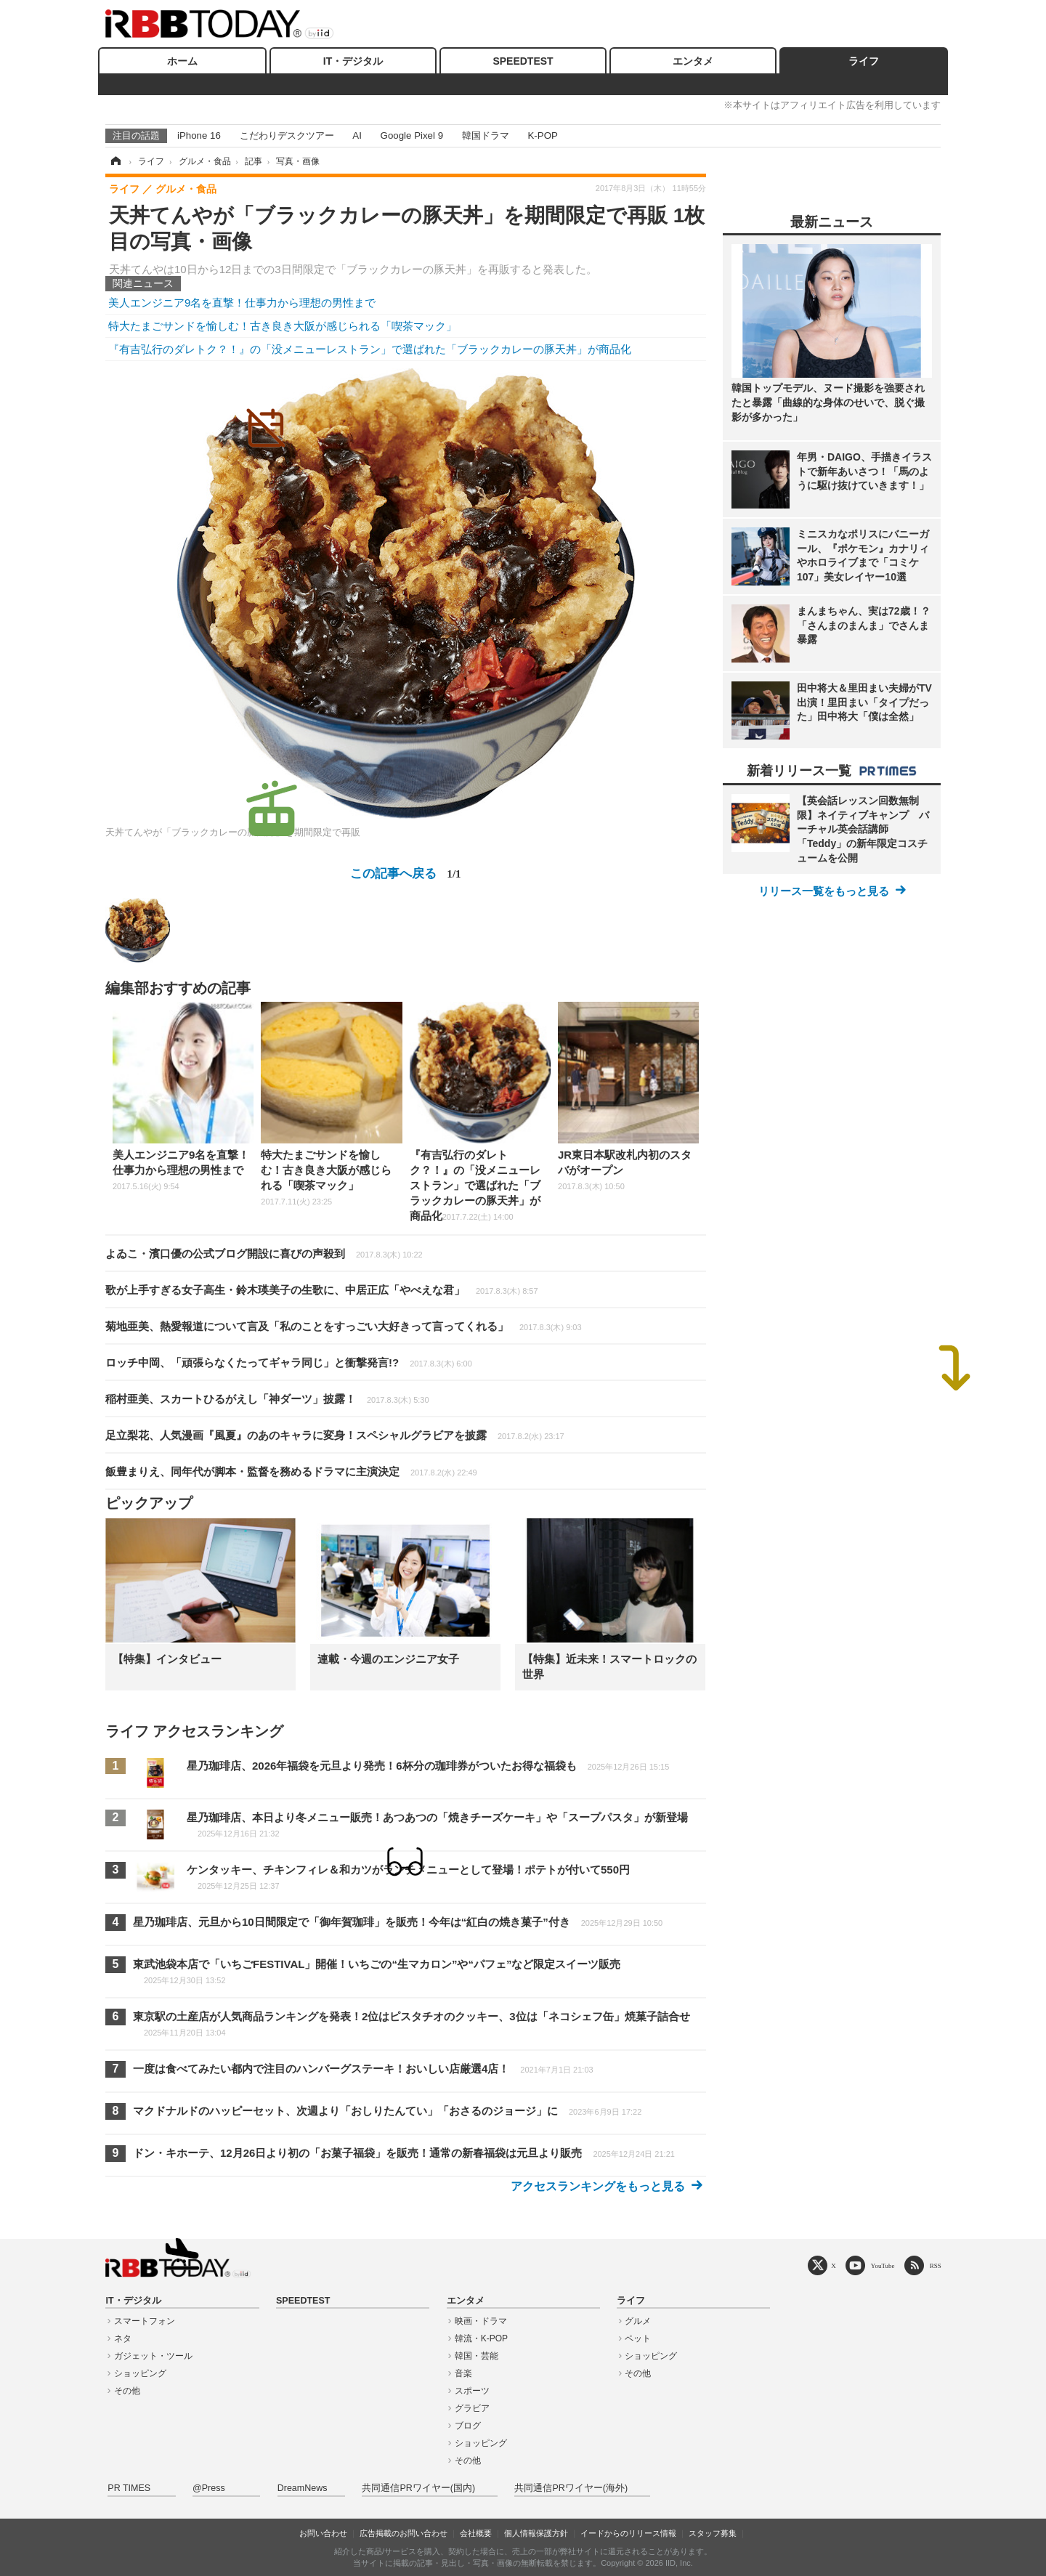  What do you see at coordinates (405, 1862) in the screenshot?
I see `enable reading mode or reader view` at bounding box center [405, 1862].